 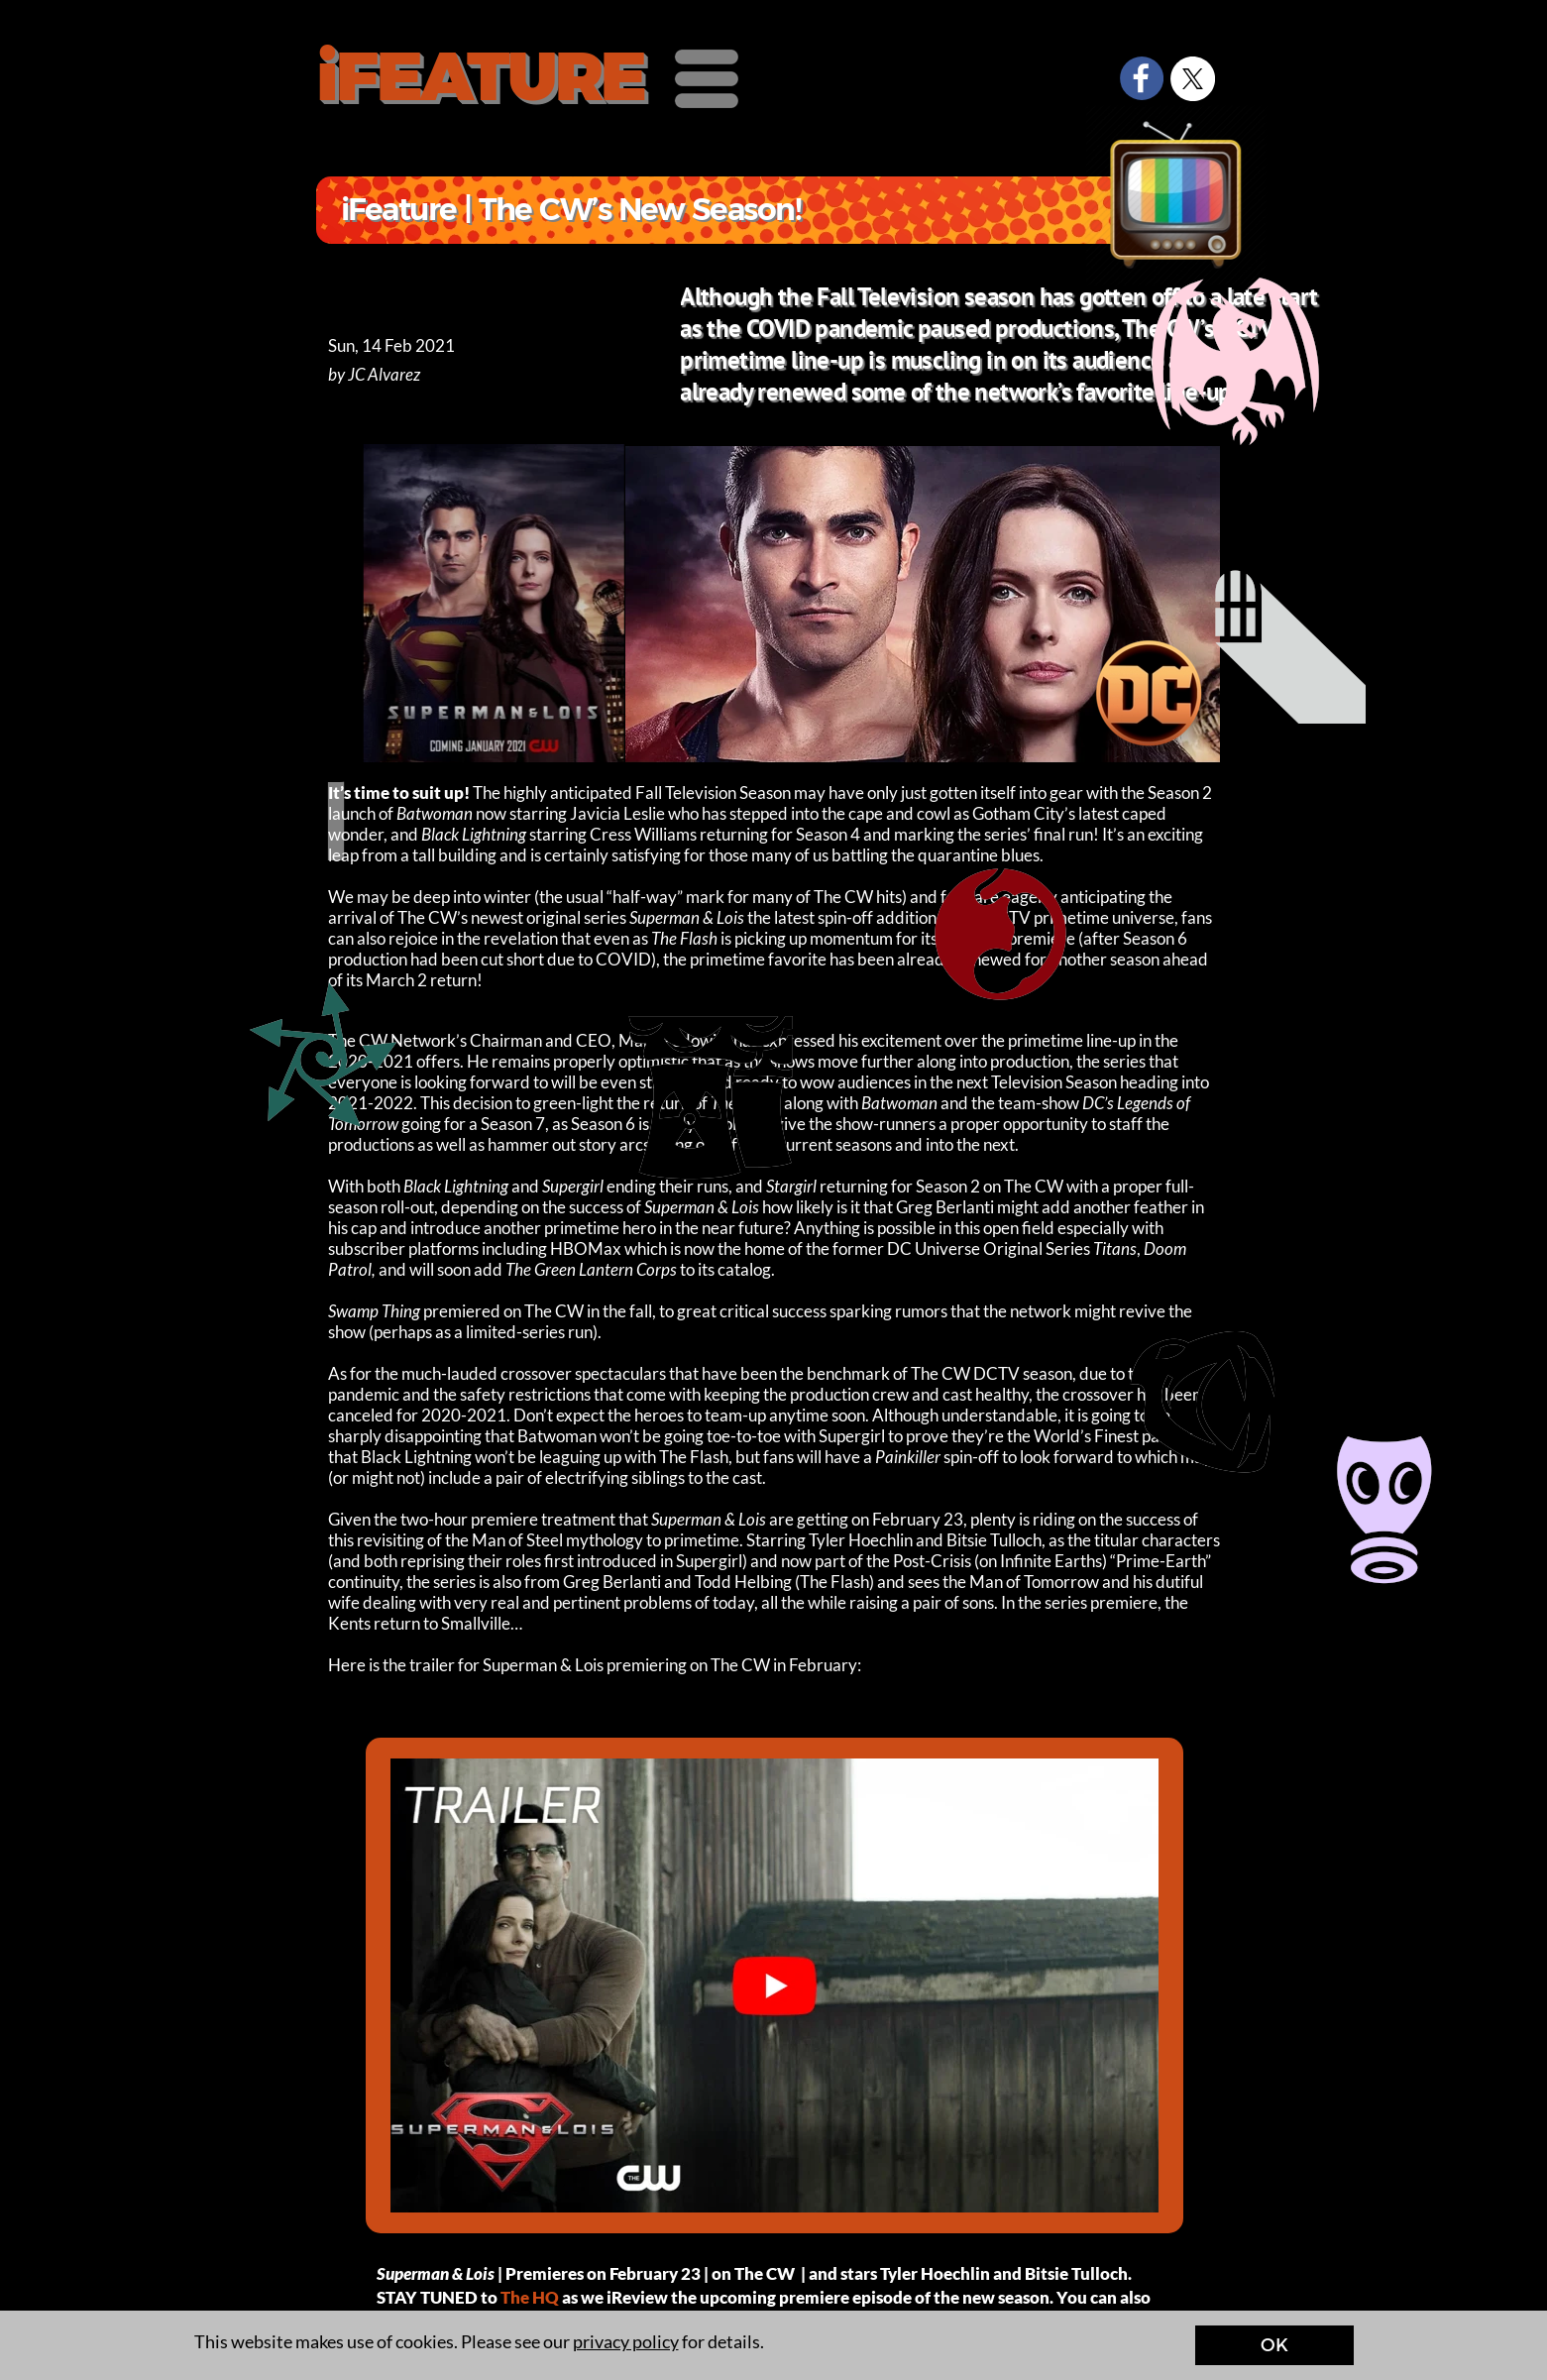 What do you see at coordinates (1385, 1509) in the screenshot?
I see `indicates hazardous environment or toxic zone` at bounding box center [1385, 1509].